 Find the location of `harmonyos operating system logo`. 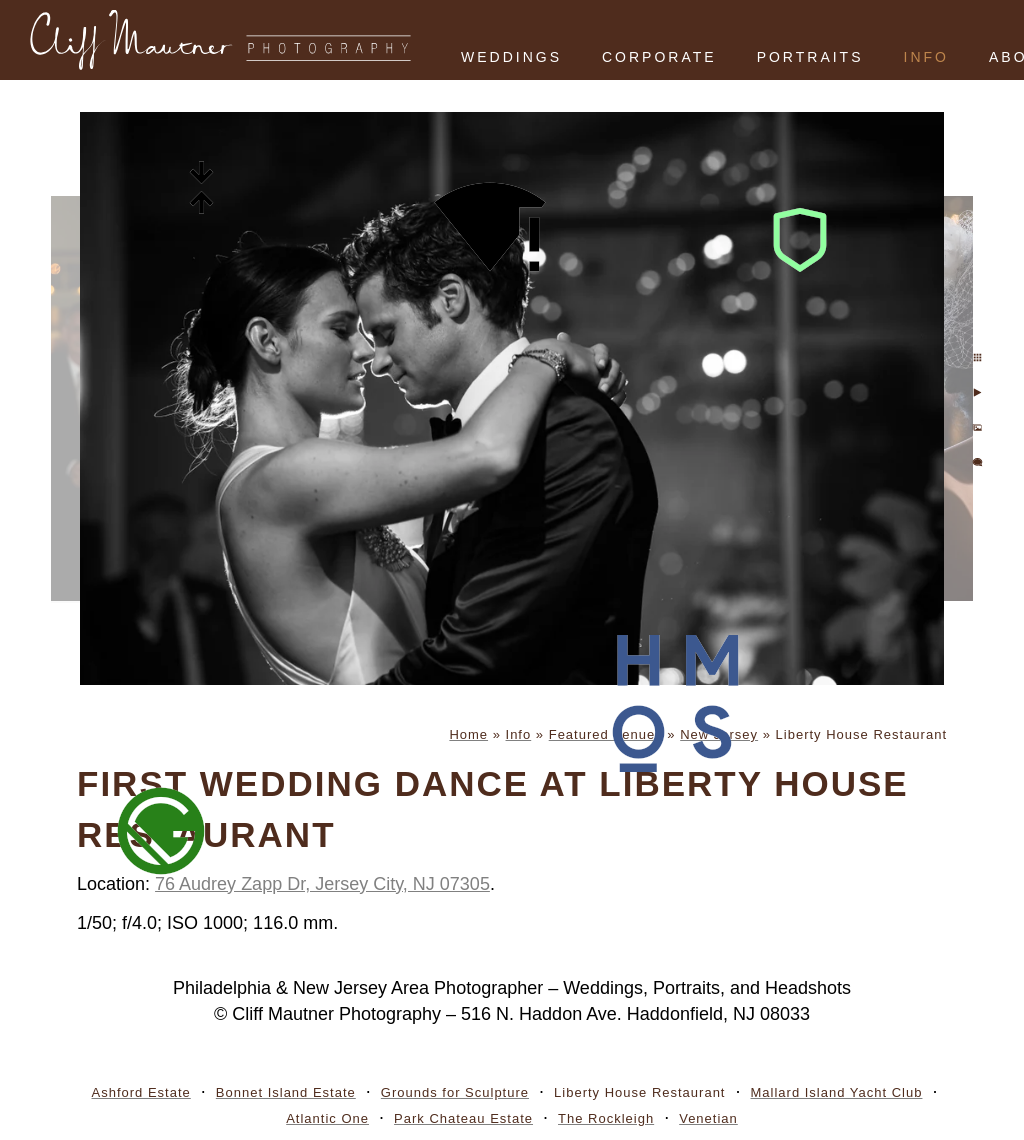

harmonyos operating system logo is located at coordinates (675, 703).